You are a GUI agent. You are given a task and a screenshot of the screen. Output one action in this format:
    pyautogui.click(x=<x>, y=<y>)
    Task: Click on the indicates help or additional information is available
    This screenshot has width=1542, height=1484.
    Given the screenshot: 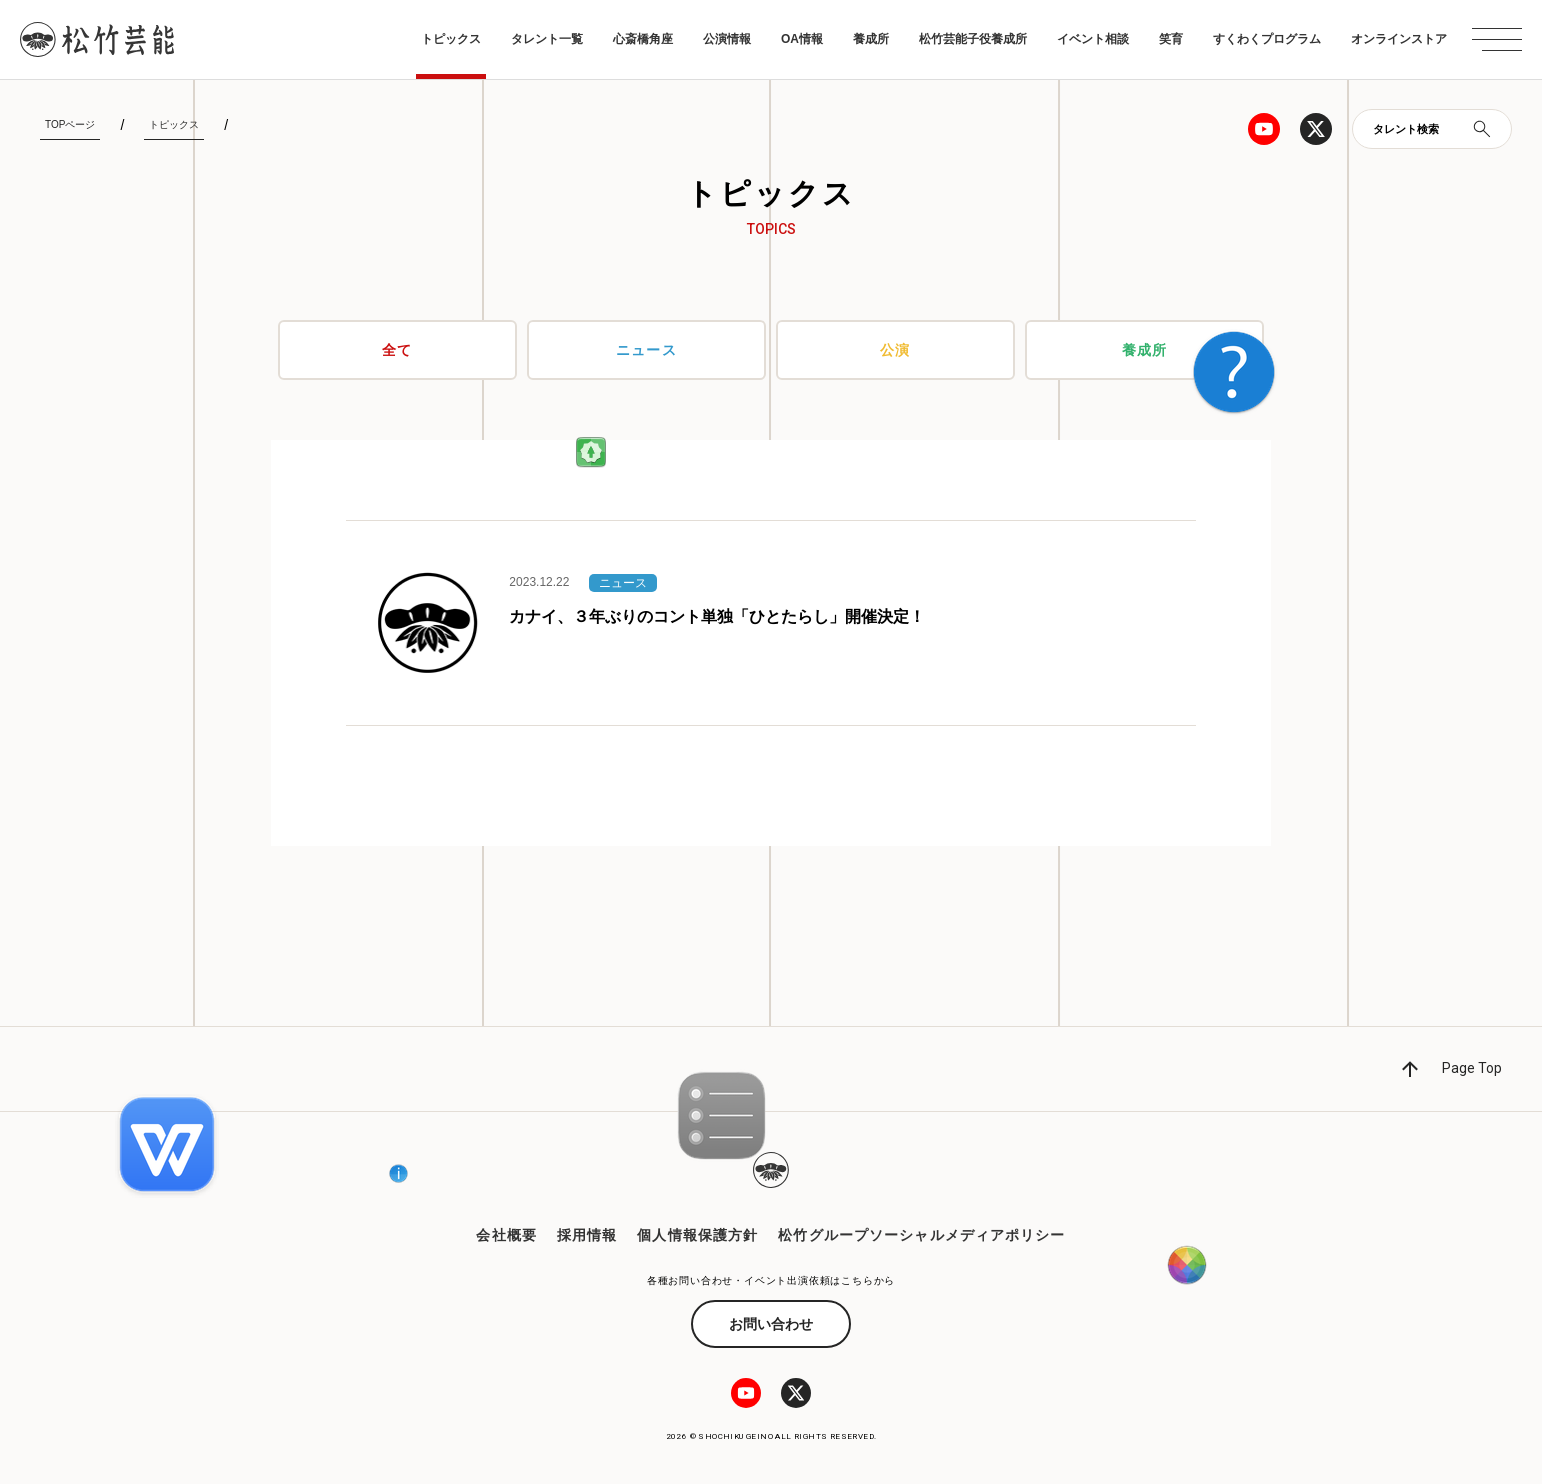 What is the action you would take?
    pyautogui.click(x=1234, y=372)
    